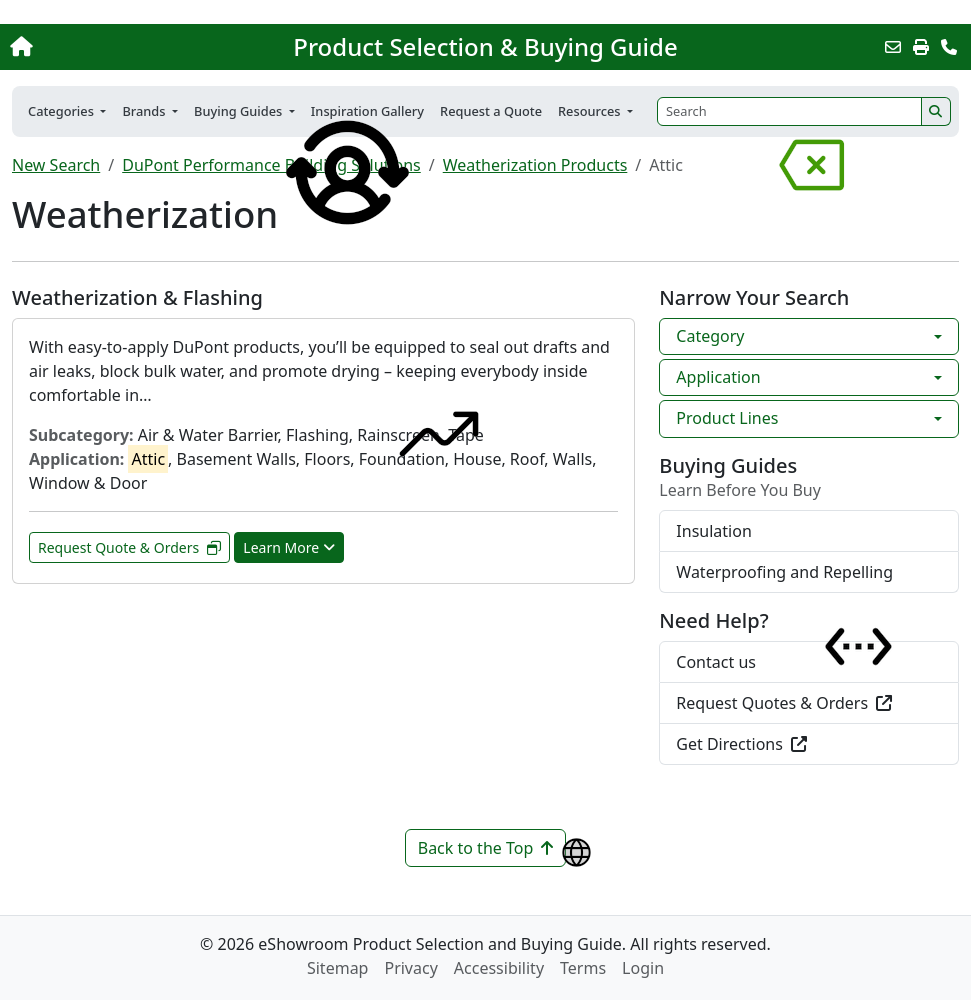 The image size is (971, 1000). I want to click on access website or browse the internet, so click(576, 852).